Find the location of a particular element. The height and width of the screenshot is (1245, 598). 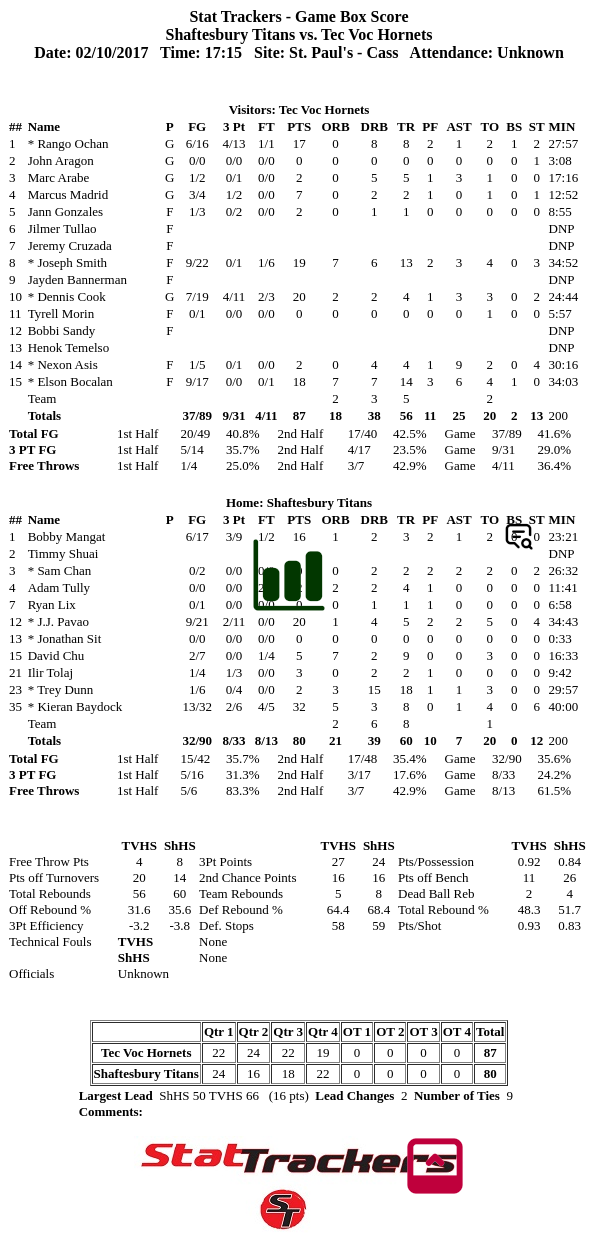

search through your messages is located at coordinates (518, 535).